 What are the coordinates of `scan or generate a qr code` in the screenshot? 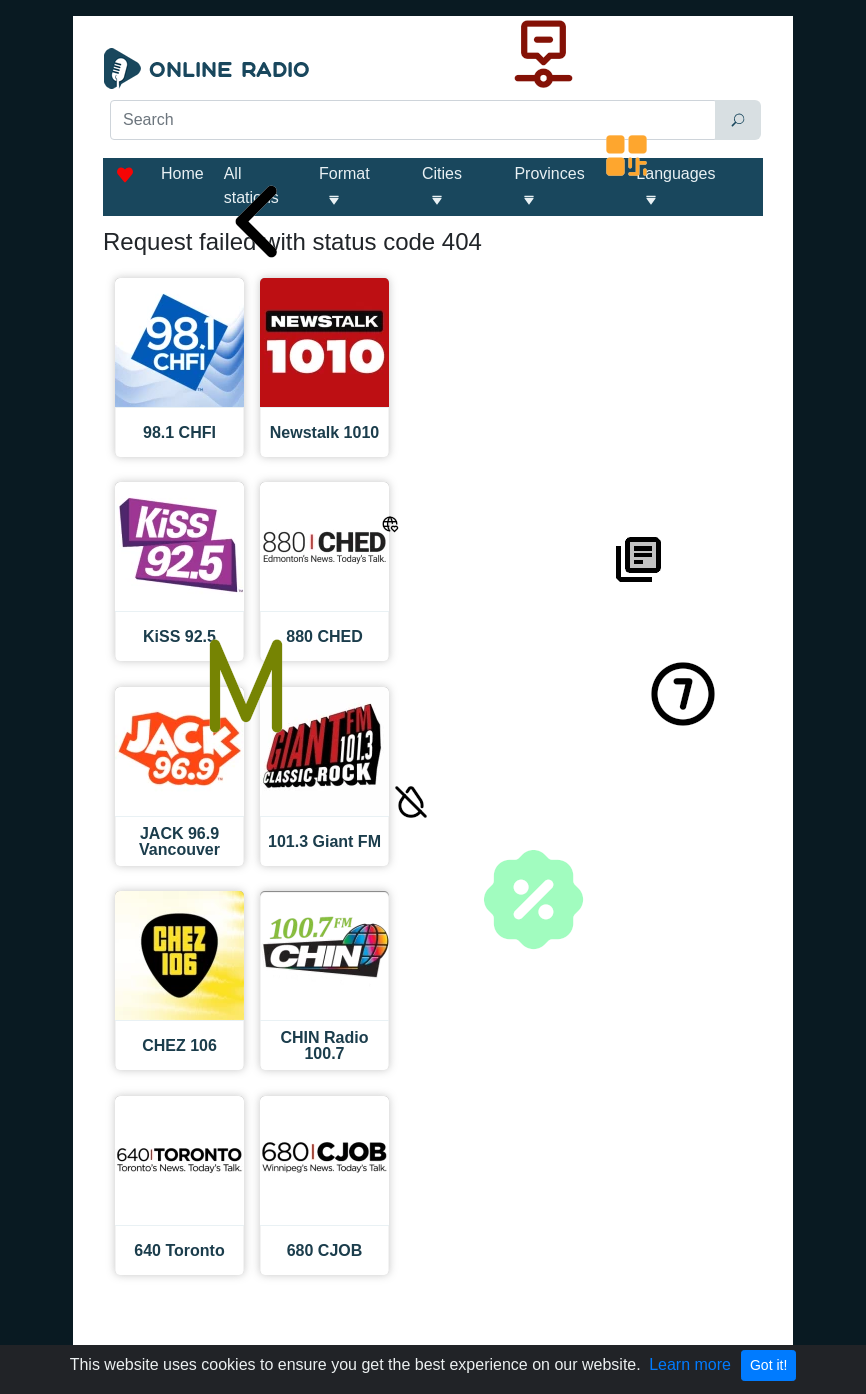 It's located at (626, 155).